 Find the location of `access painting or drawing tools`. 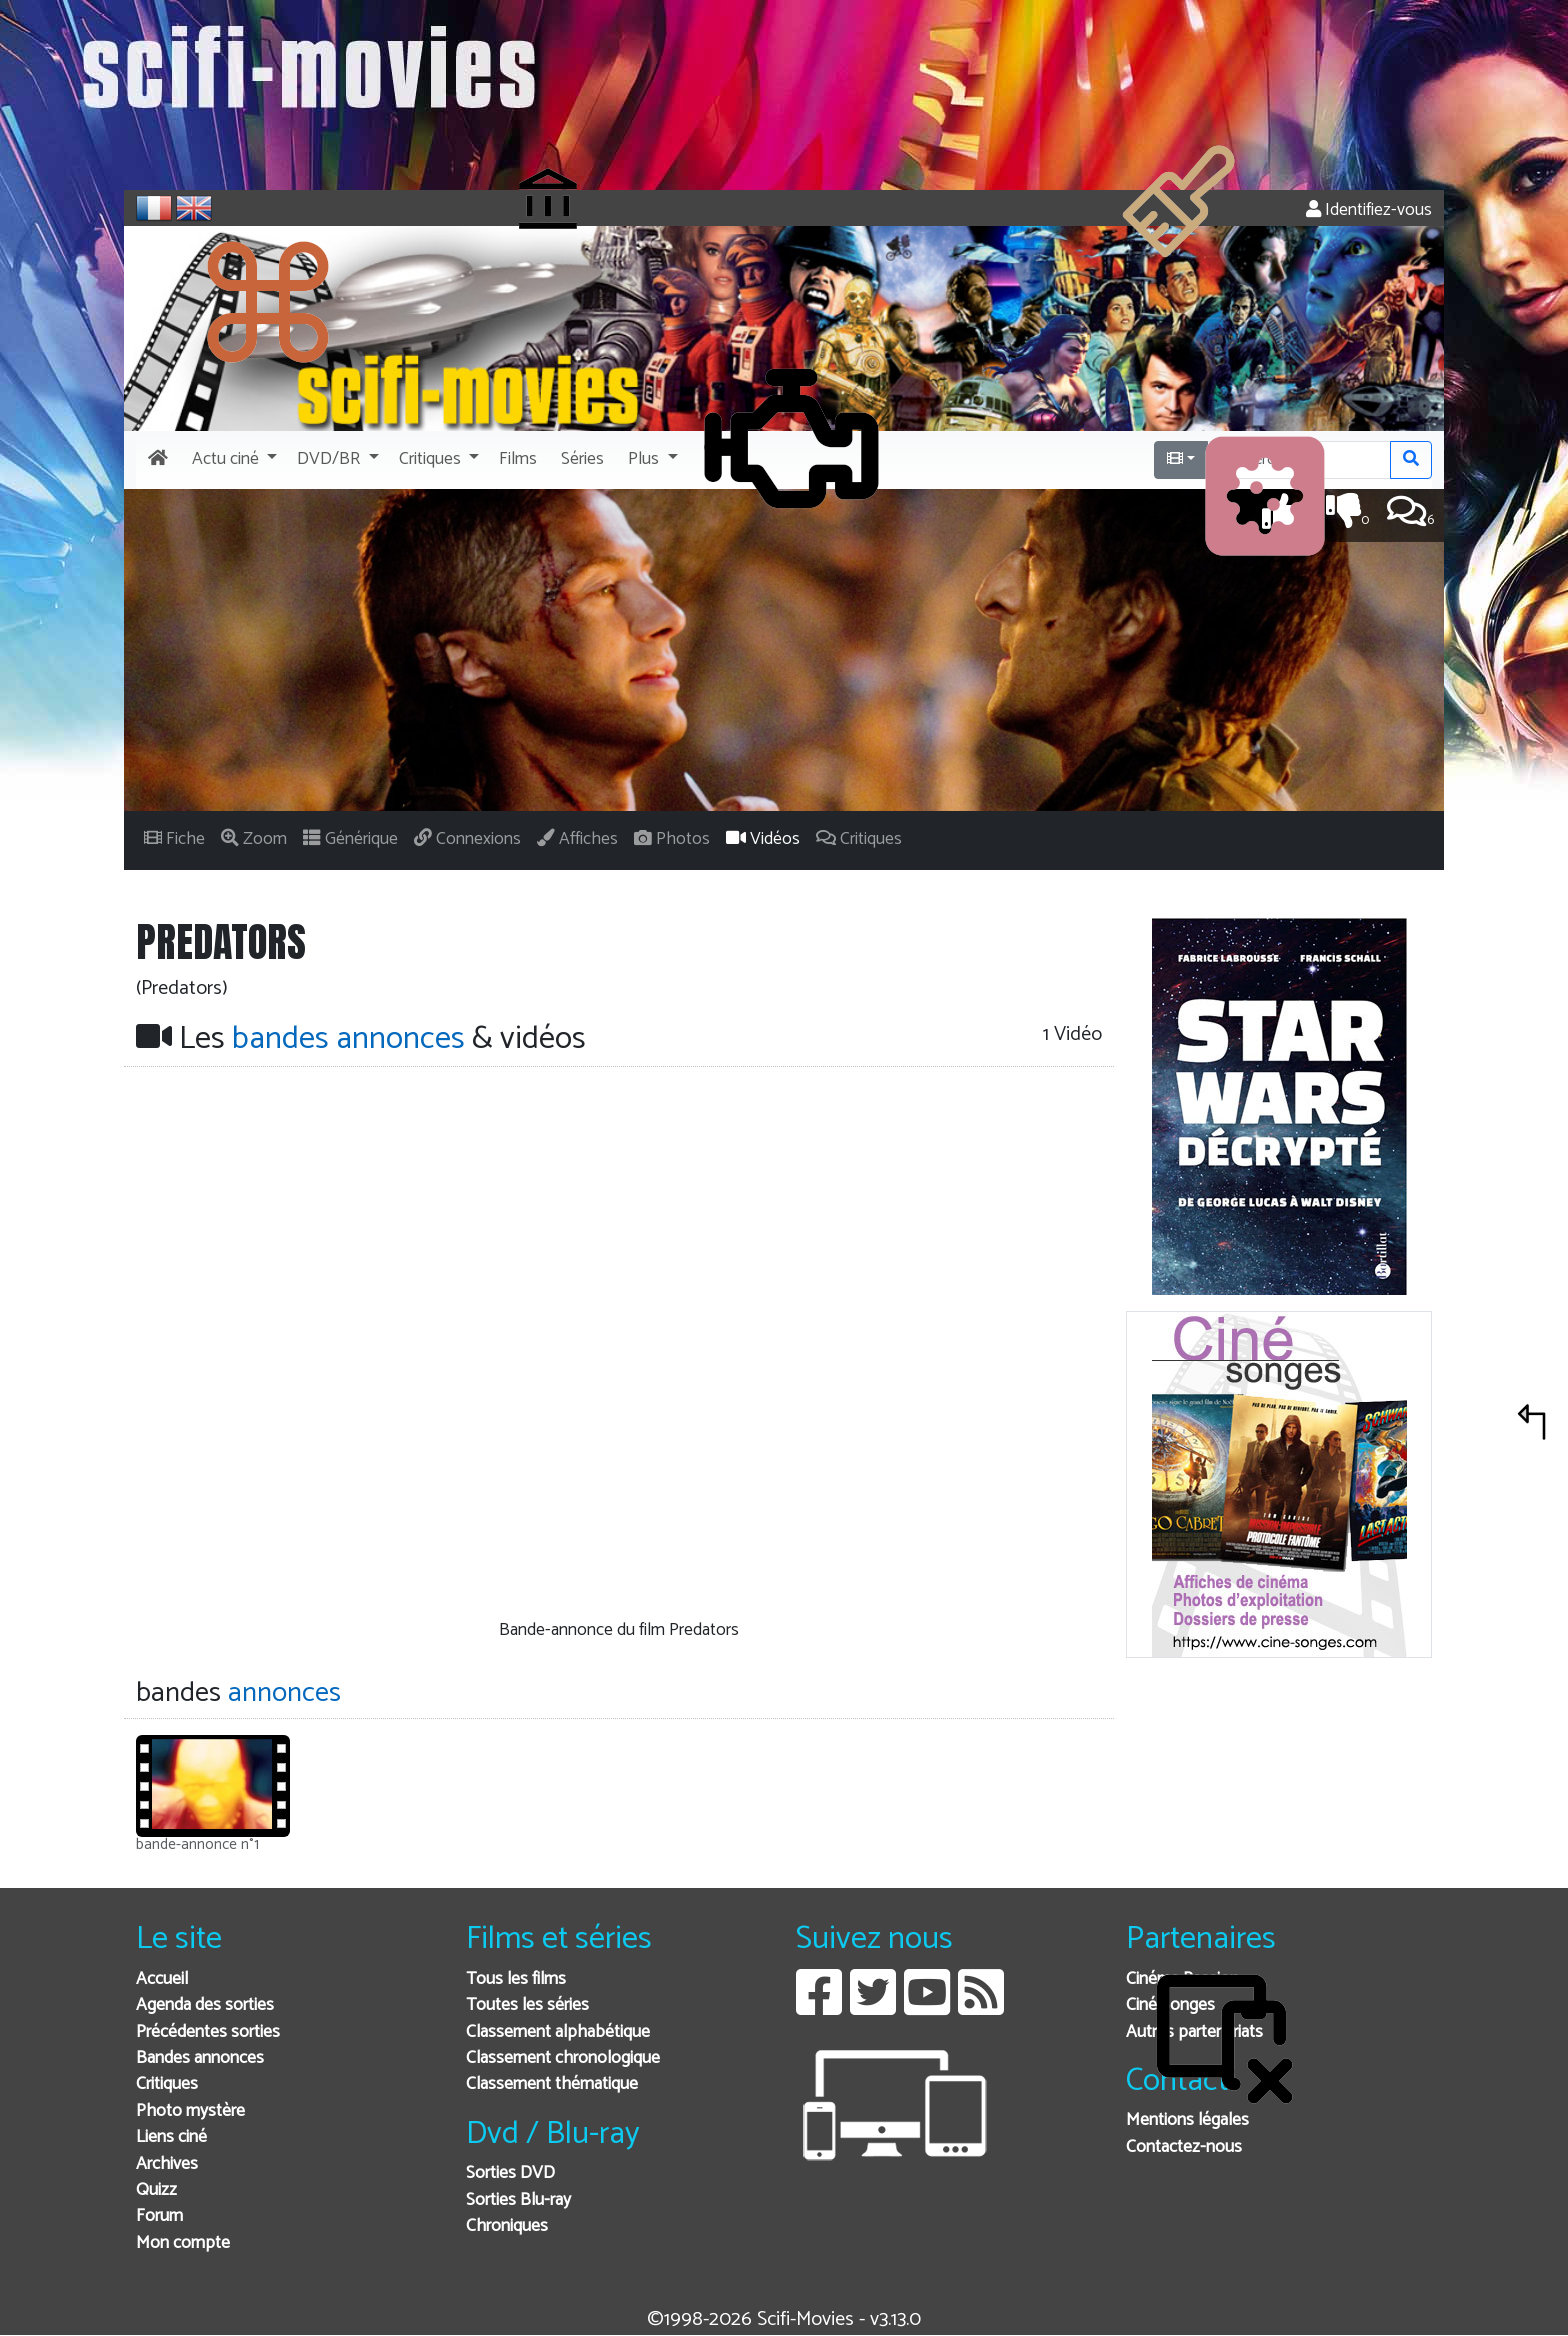

access painting or drawing tools is located at coordinates (1180, 199).